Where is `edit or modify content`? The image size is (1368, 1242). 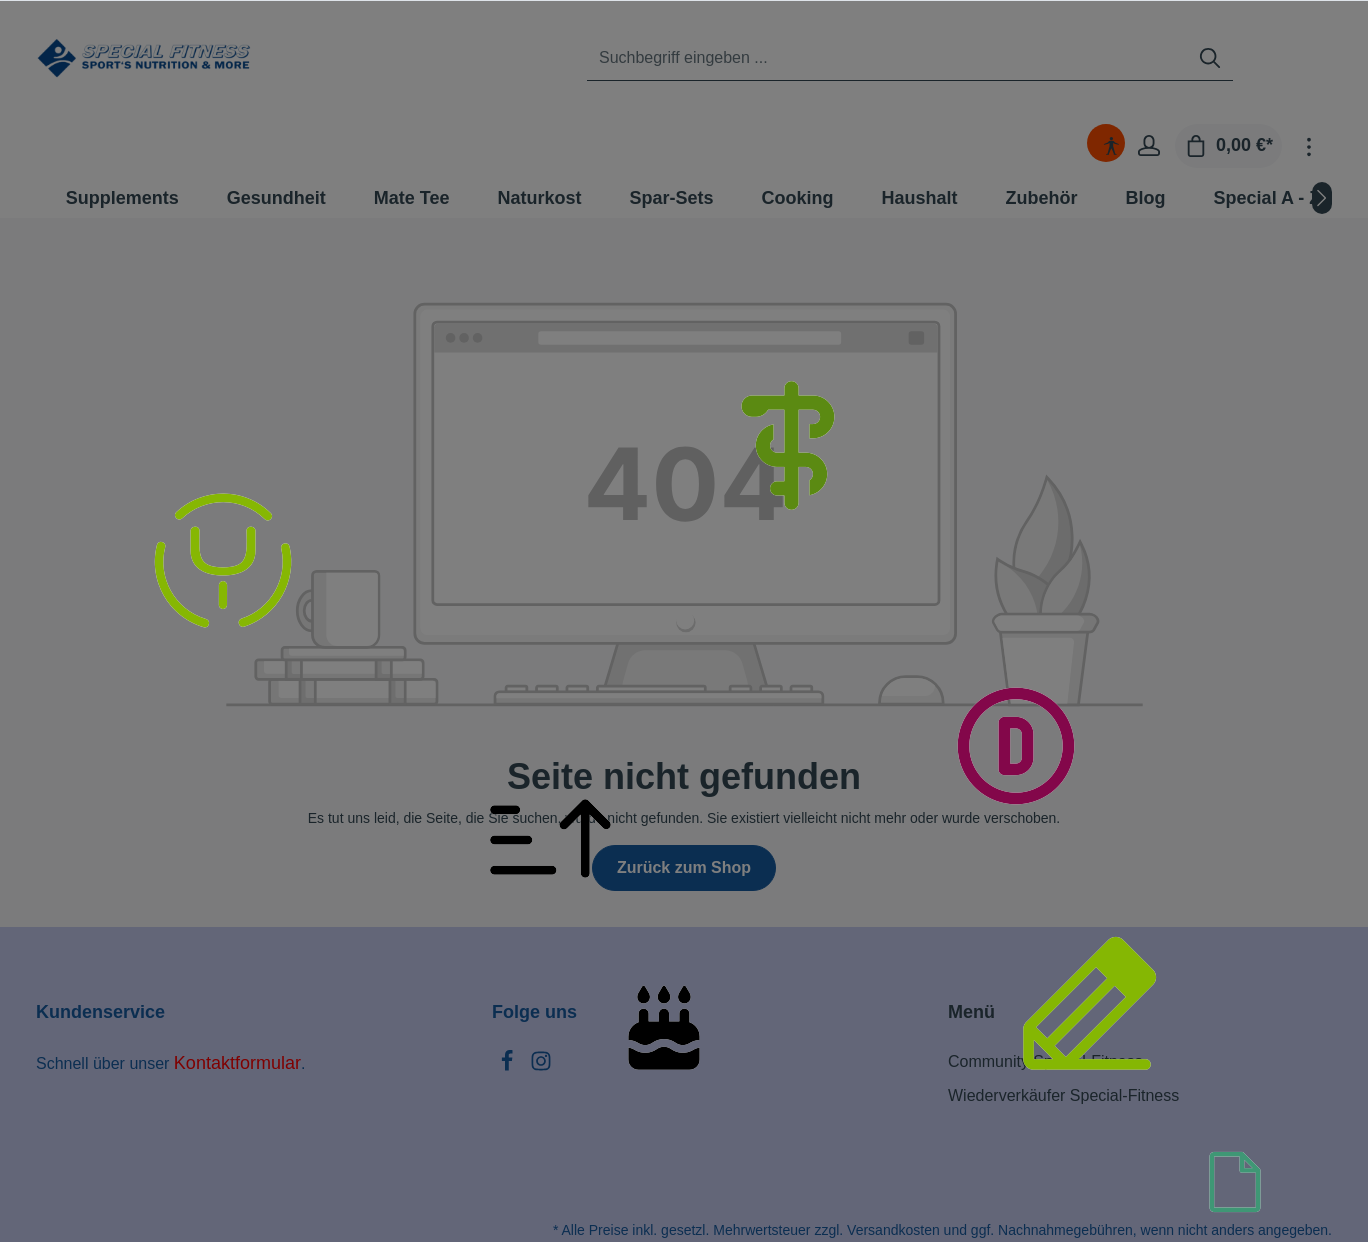 edit or modify content is located at coordinates (1087, 1006).